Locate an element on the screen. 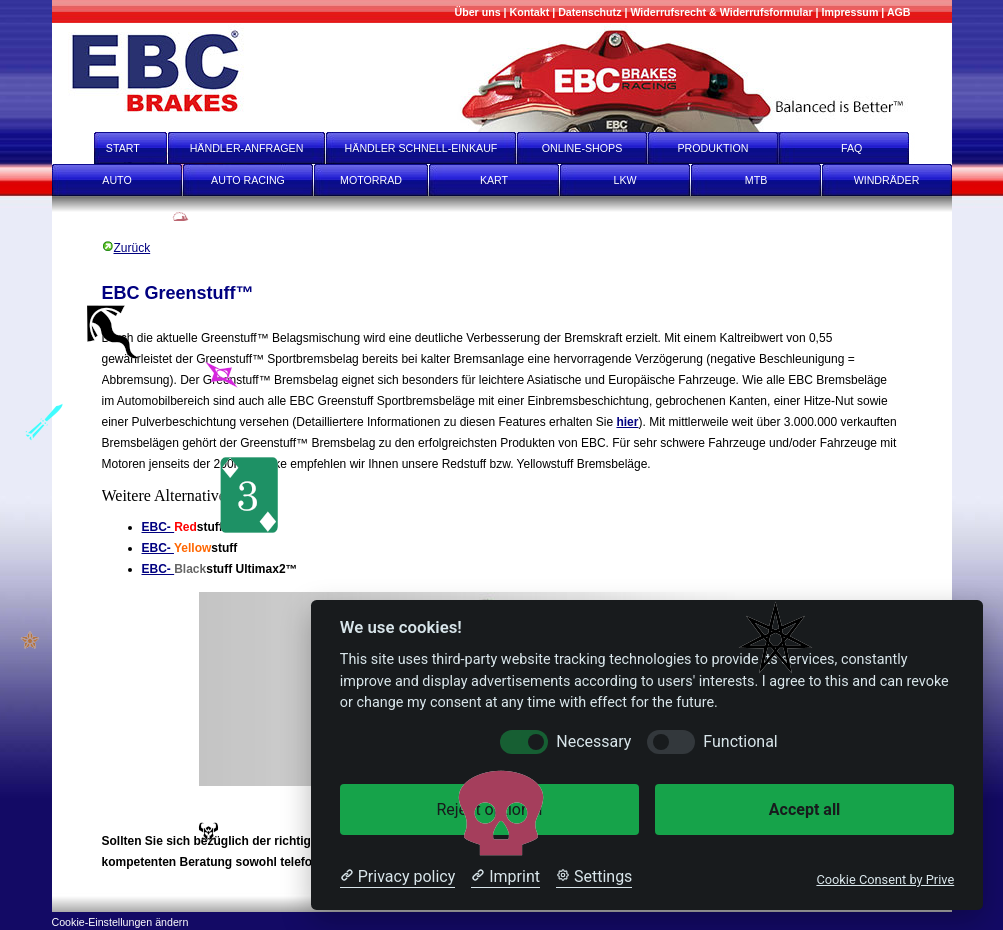 This screenshot has width=1003, height=930. indicates player death or game over state is located at coordinates (501, 813).